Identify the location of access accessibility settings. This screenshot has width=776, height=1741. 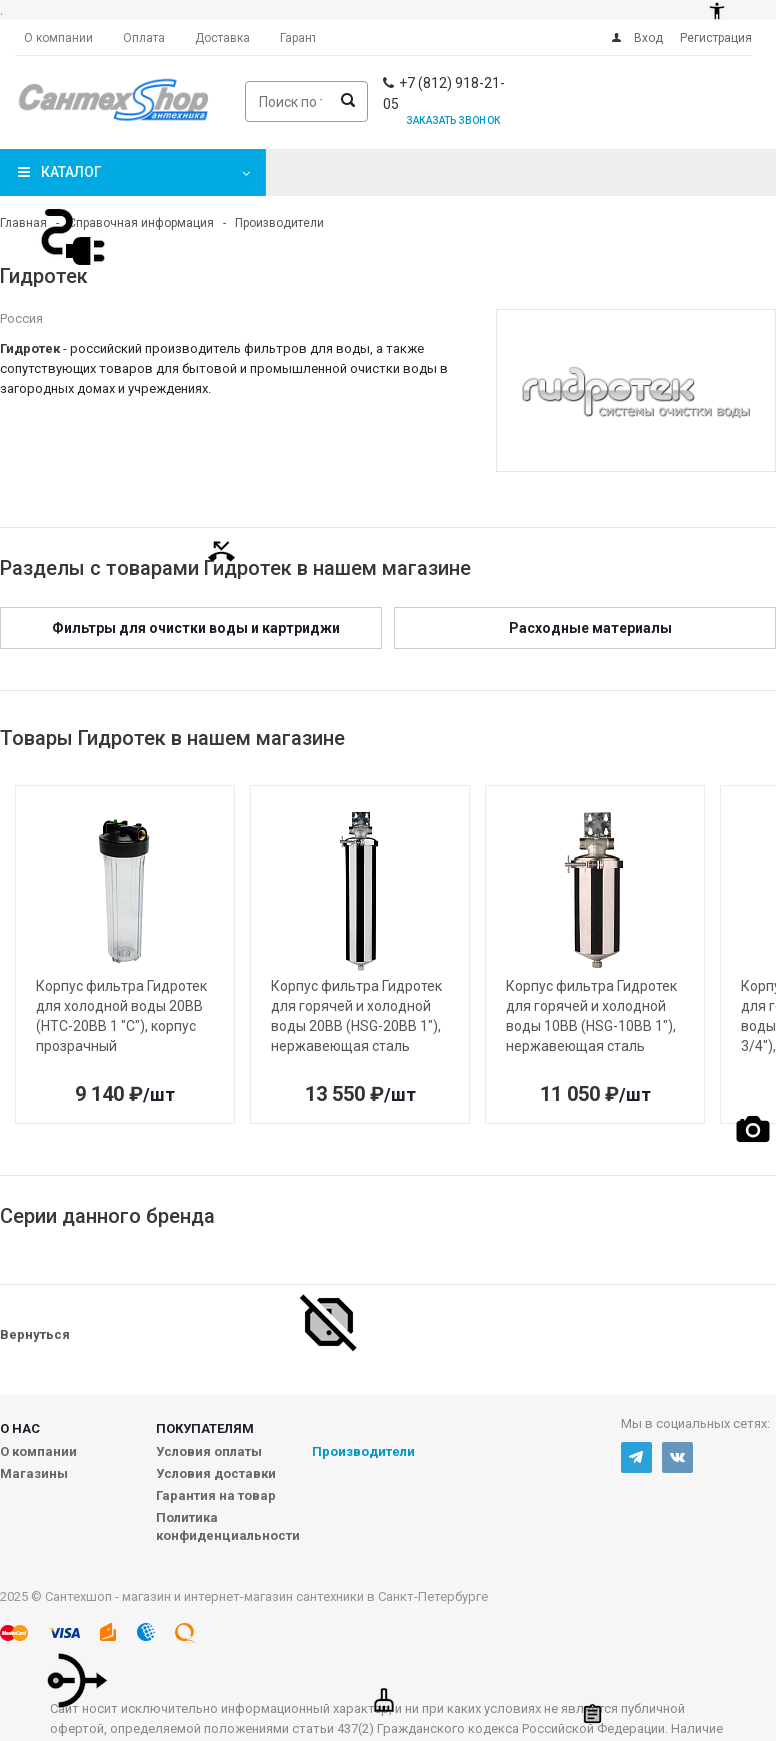
(717, 11).